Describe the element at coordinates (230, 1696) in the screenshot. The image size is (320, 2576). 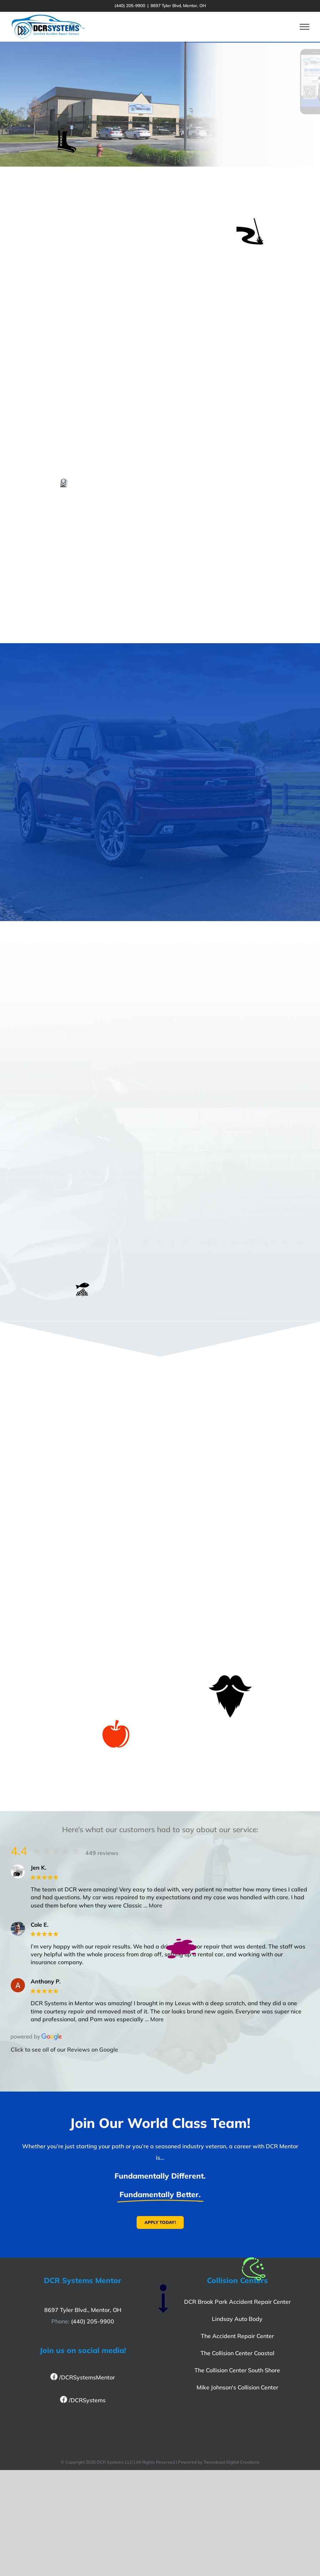
I see `select beard style for character customization` at that location.